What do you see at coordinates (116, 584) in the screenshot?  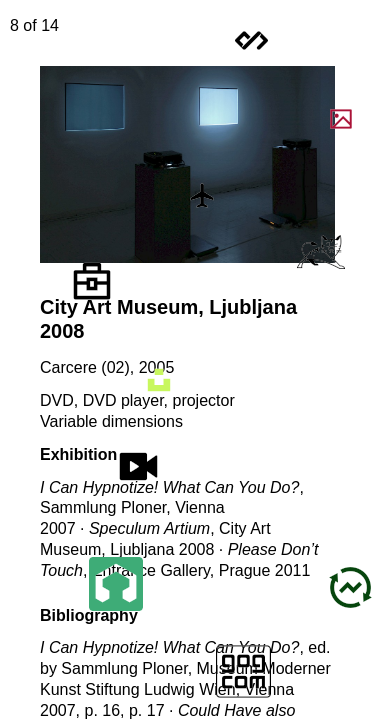 I see `open LMMS digital audio workstation` at bounding box center [116, 584].